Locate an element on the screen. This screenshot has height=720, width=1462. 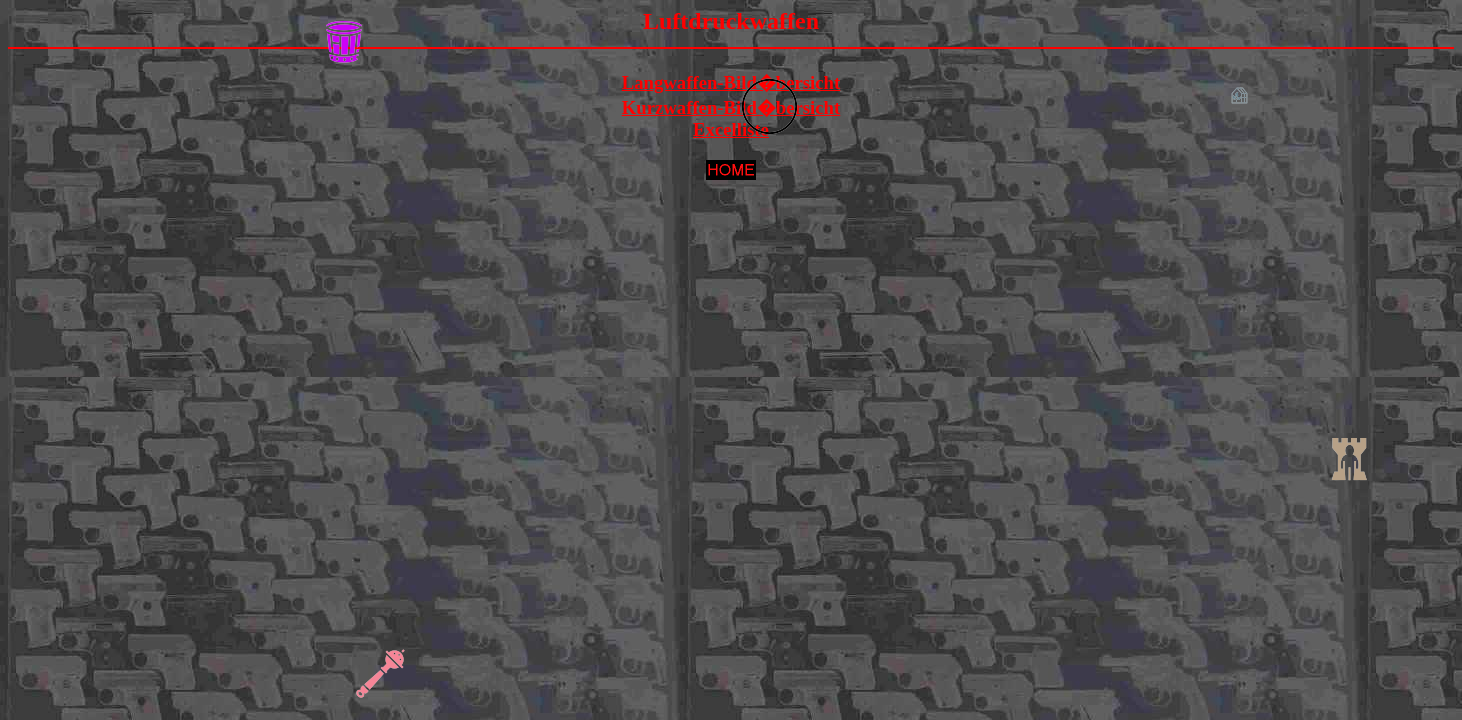
access defensive structures or fortifications is located at coordinates (1349, 459).